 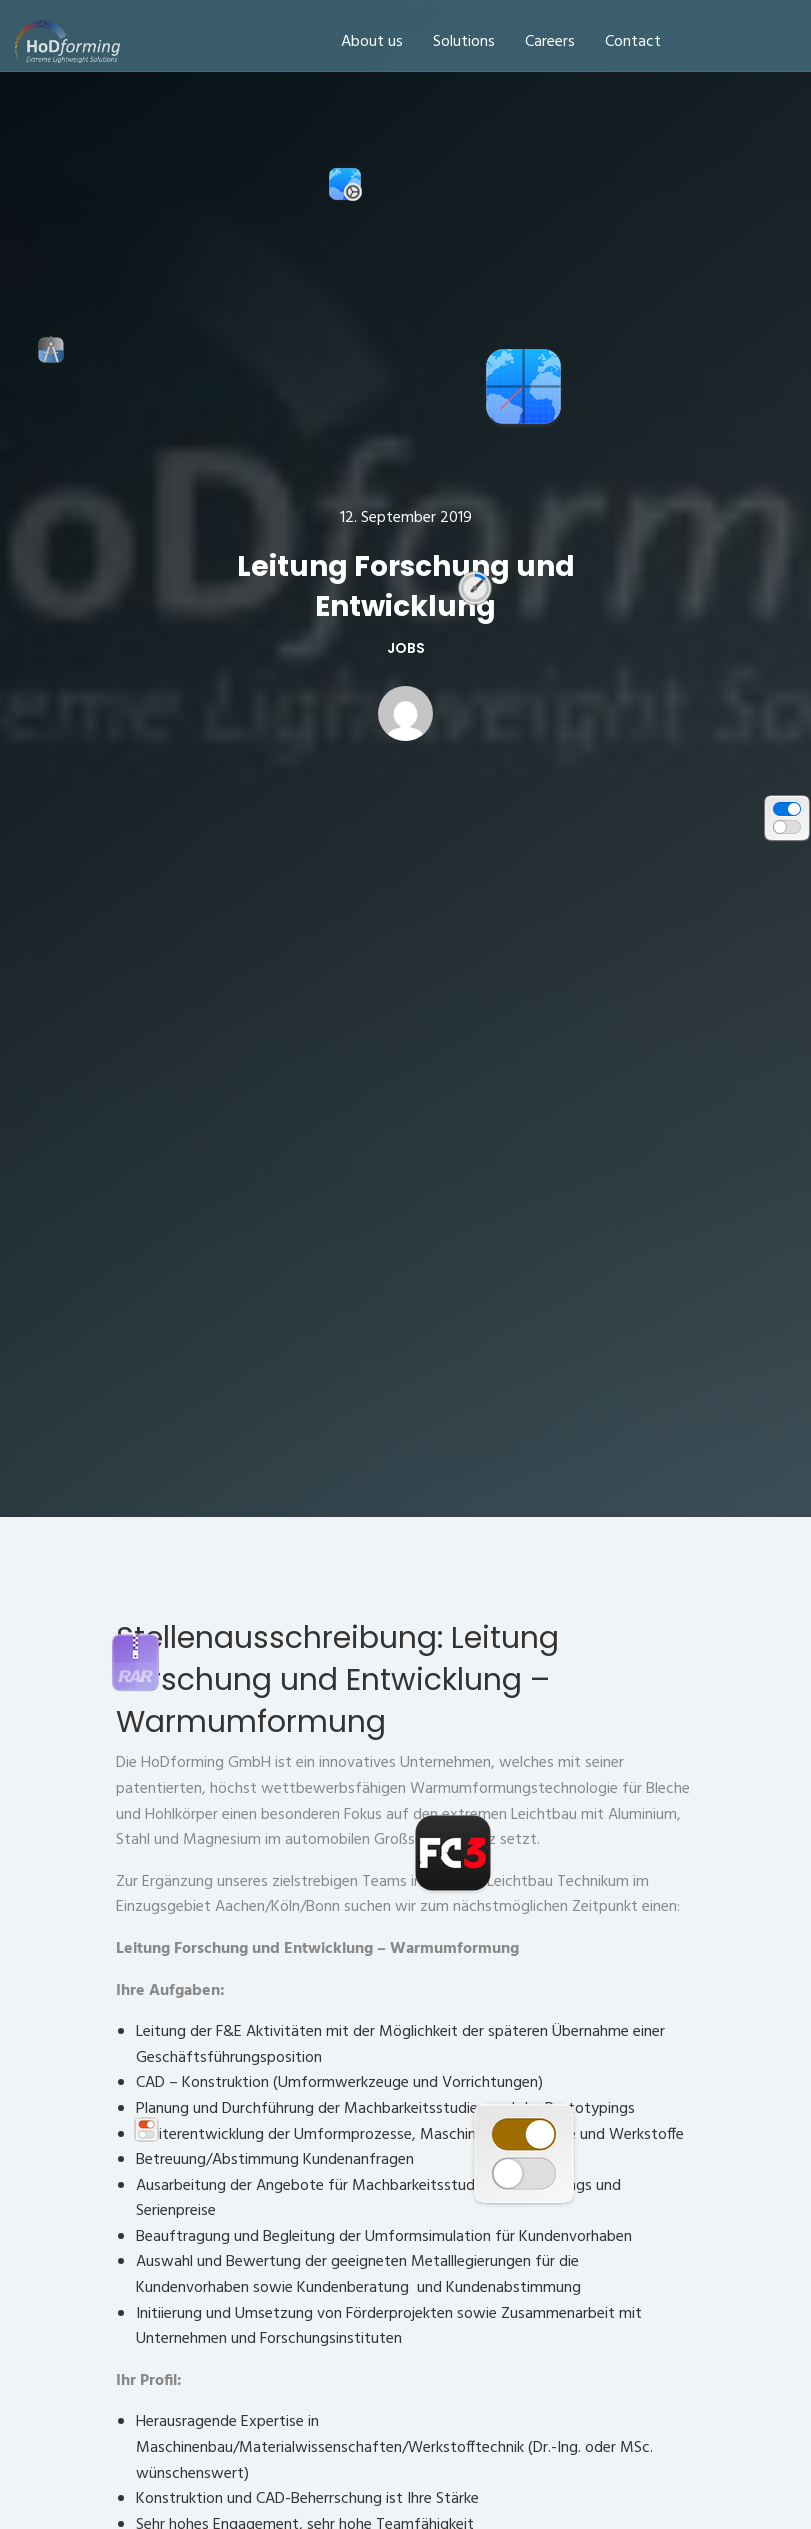 What do you see at coordinates (475, 588) in the screenshot?
I see `open sysprof system profiler` at bounding box center [475, 588].